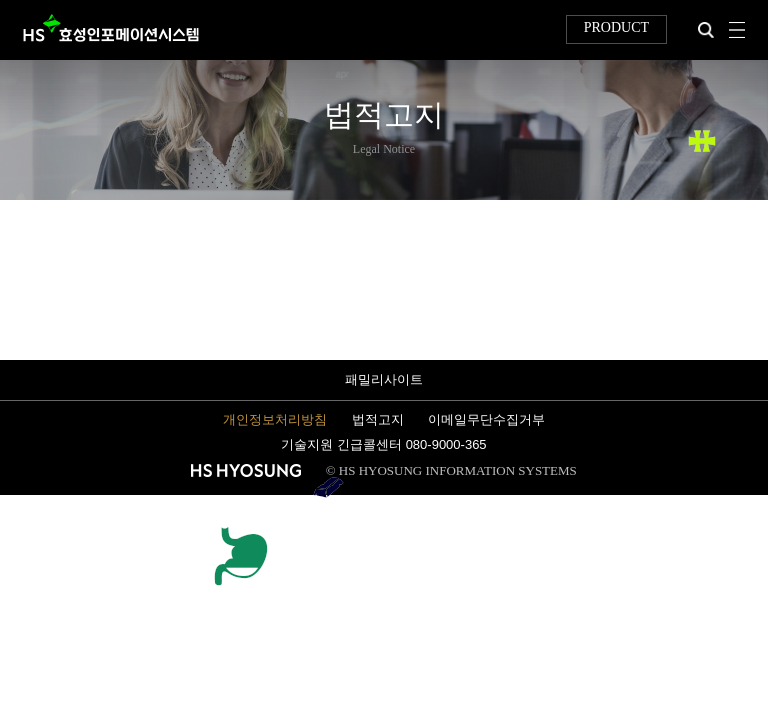 This screenshot has width=768, height=720. What do you see at coordinates (702, 141) in the screenshot?
I see `indicates a cursed or unholy location` at bounding box center [702, 141].